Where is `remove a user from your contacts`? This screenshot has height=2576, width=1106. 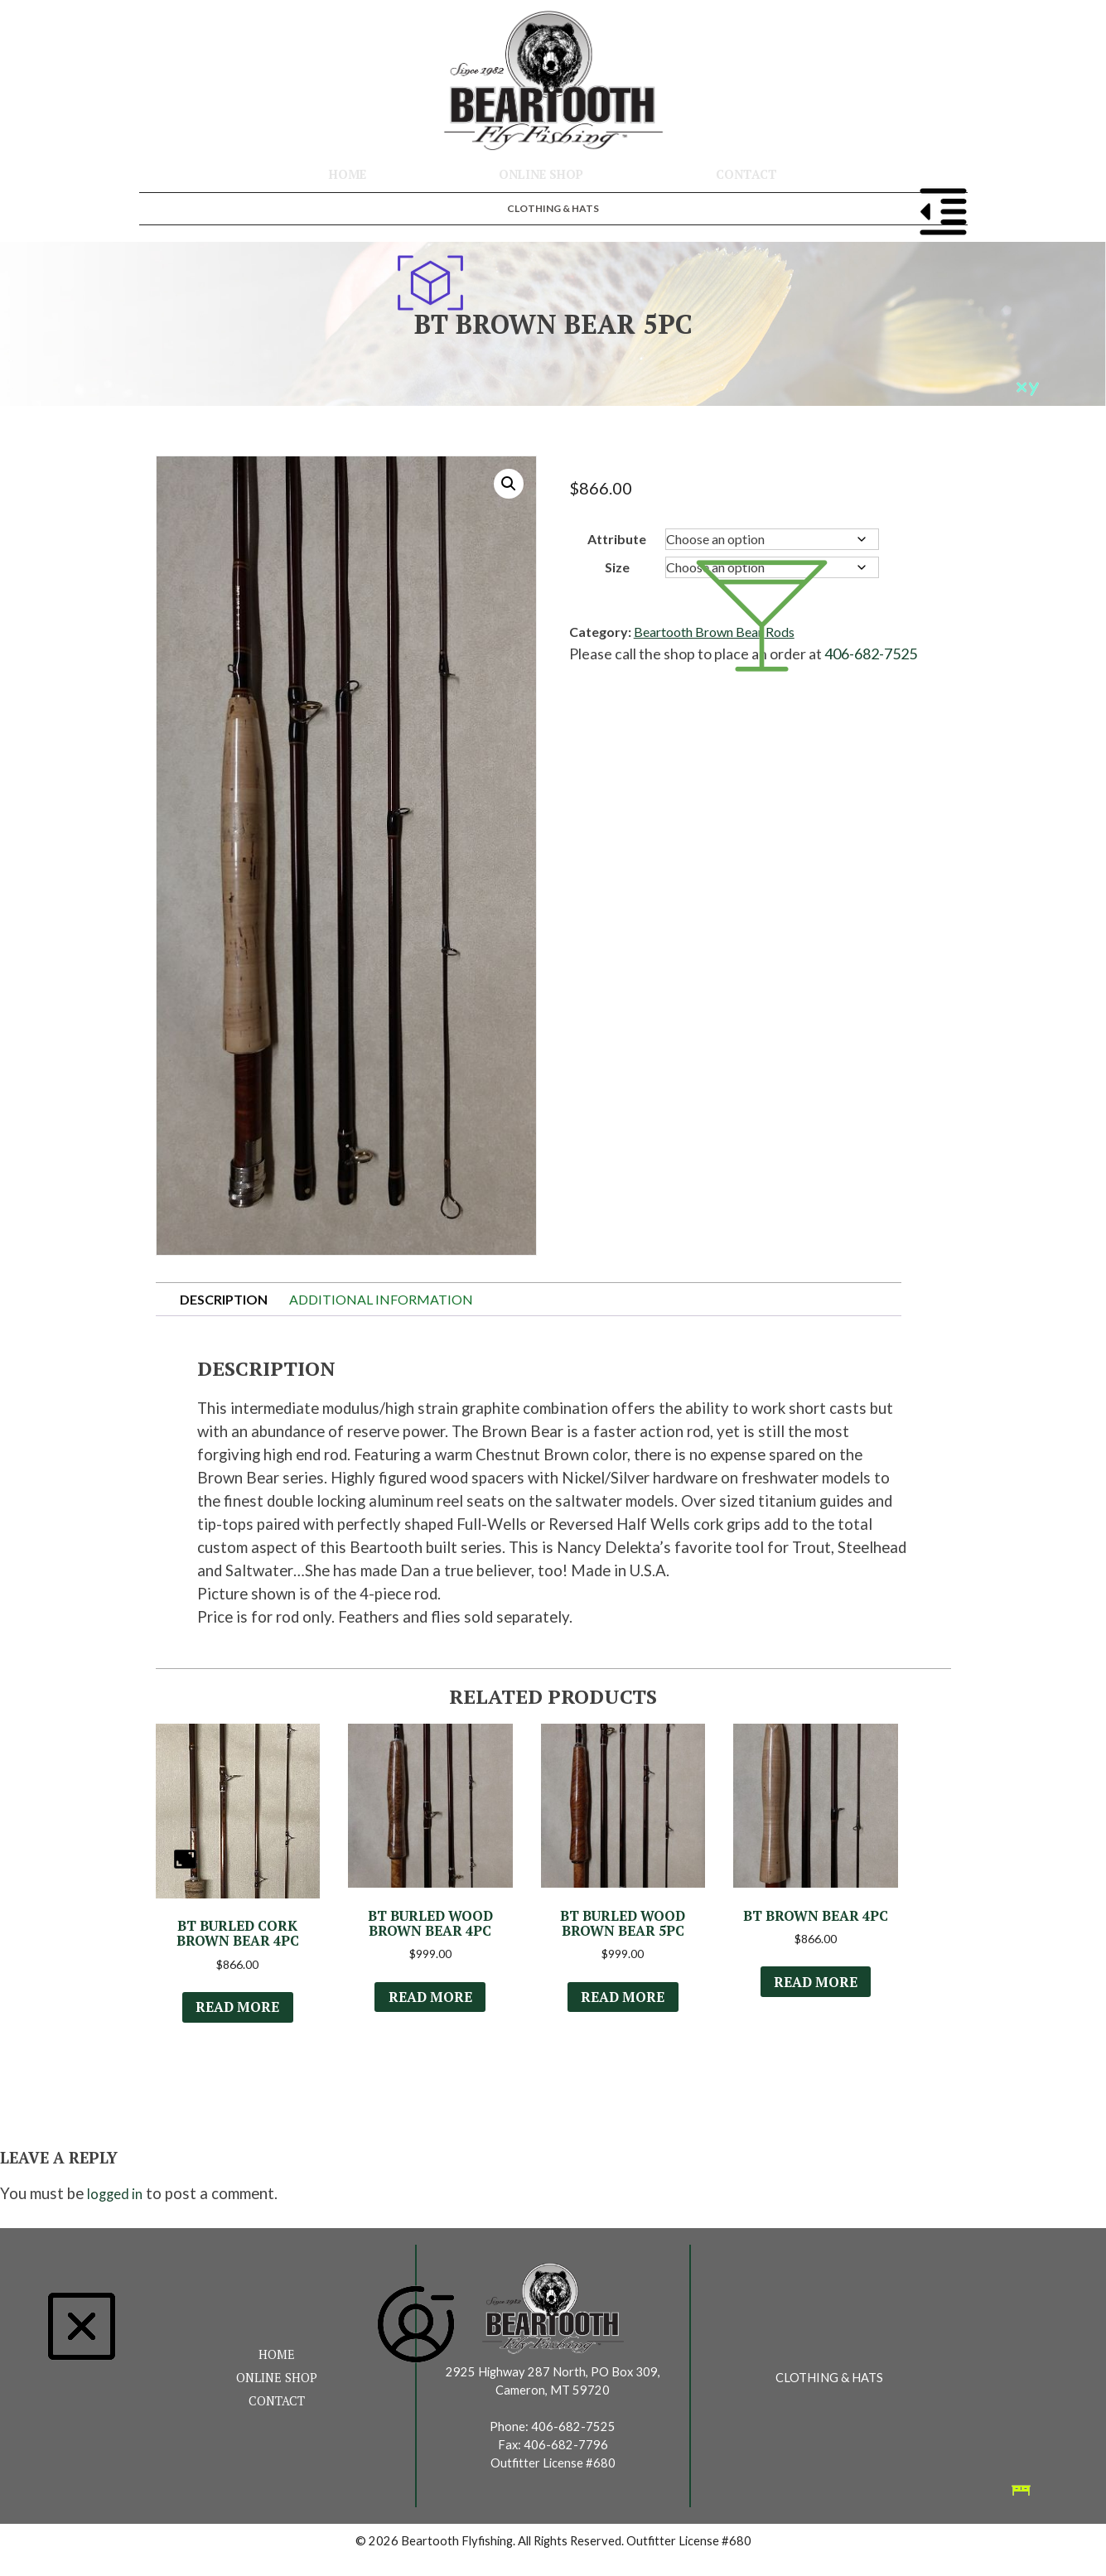
remove a user from your contacts is located at coordinates (416, 2324).